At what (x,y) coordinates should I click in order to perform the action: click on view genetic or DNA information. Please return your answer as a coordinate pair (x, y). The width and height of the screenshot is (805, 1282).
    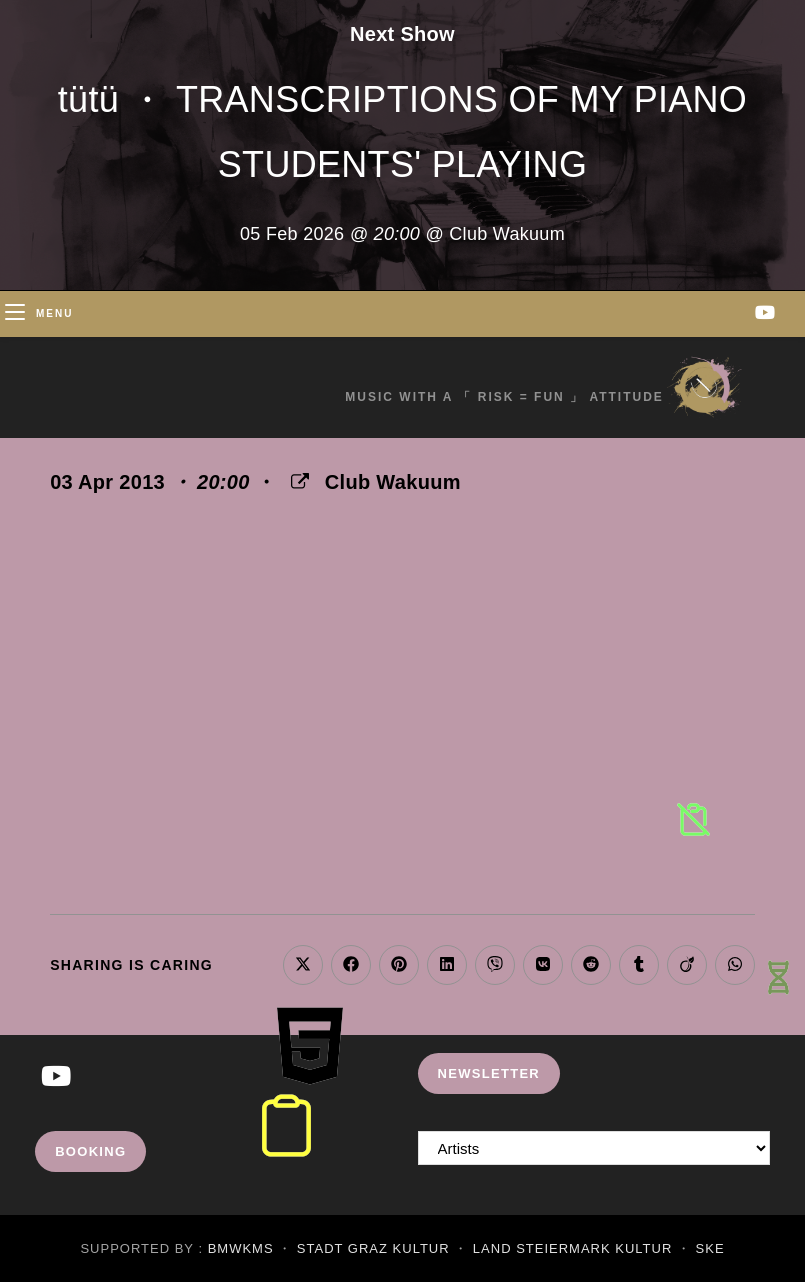
    Looking at the image, I should click on (778, 977).